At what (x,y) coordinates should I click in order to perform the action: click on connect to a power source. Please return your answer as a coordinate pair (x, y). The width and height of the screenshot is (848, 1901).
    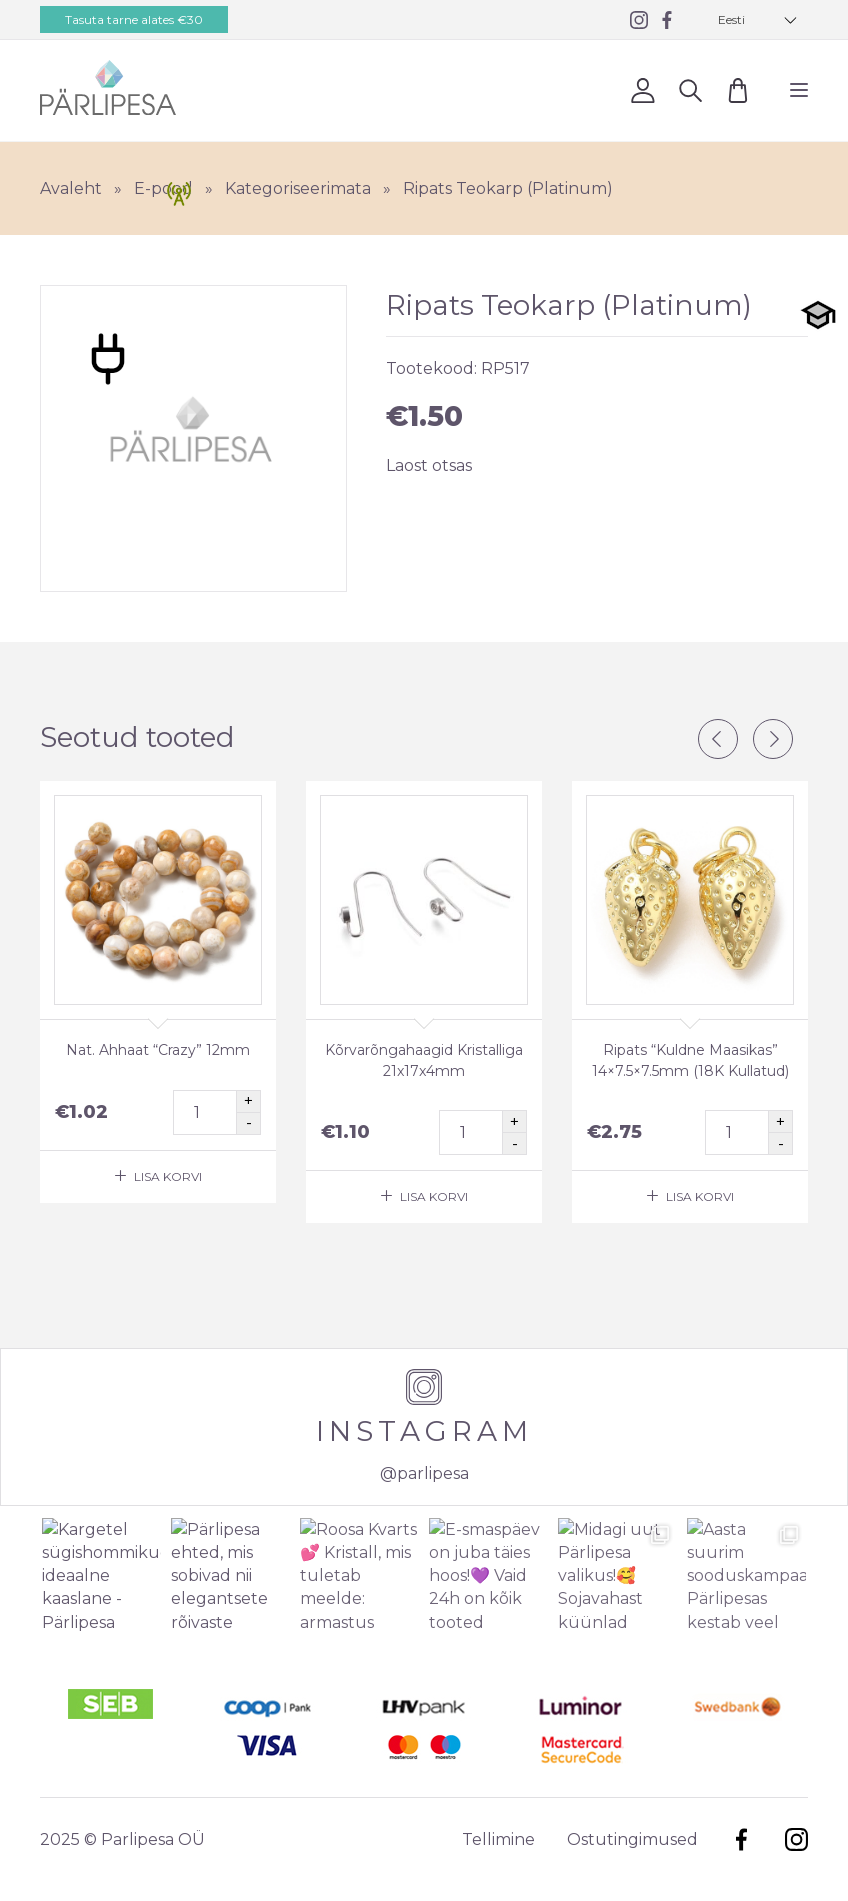
    Looking at the image, I should click on (108, 359).